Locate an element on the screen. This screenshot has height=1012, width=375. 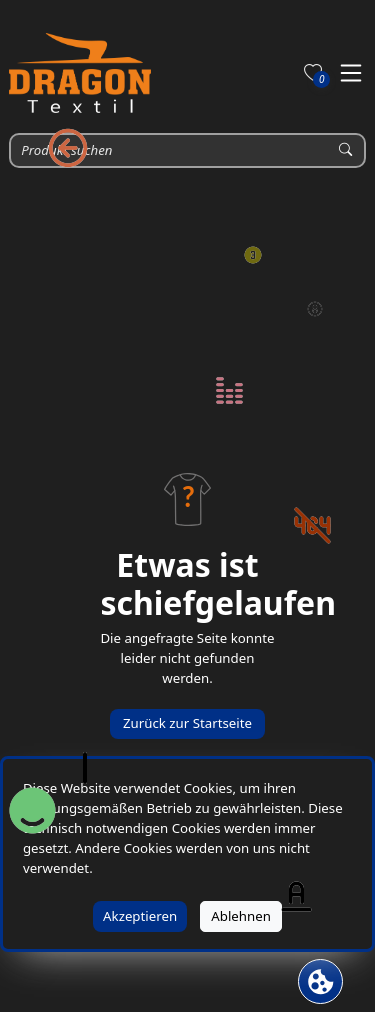
step 3 in a multi-step process or wizard is located at coordinates (253, 255).